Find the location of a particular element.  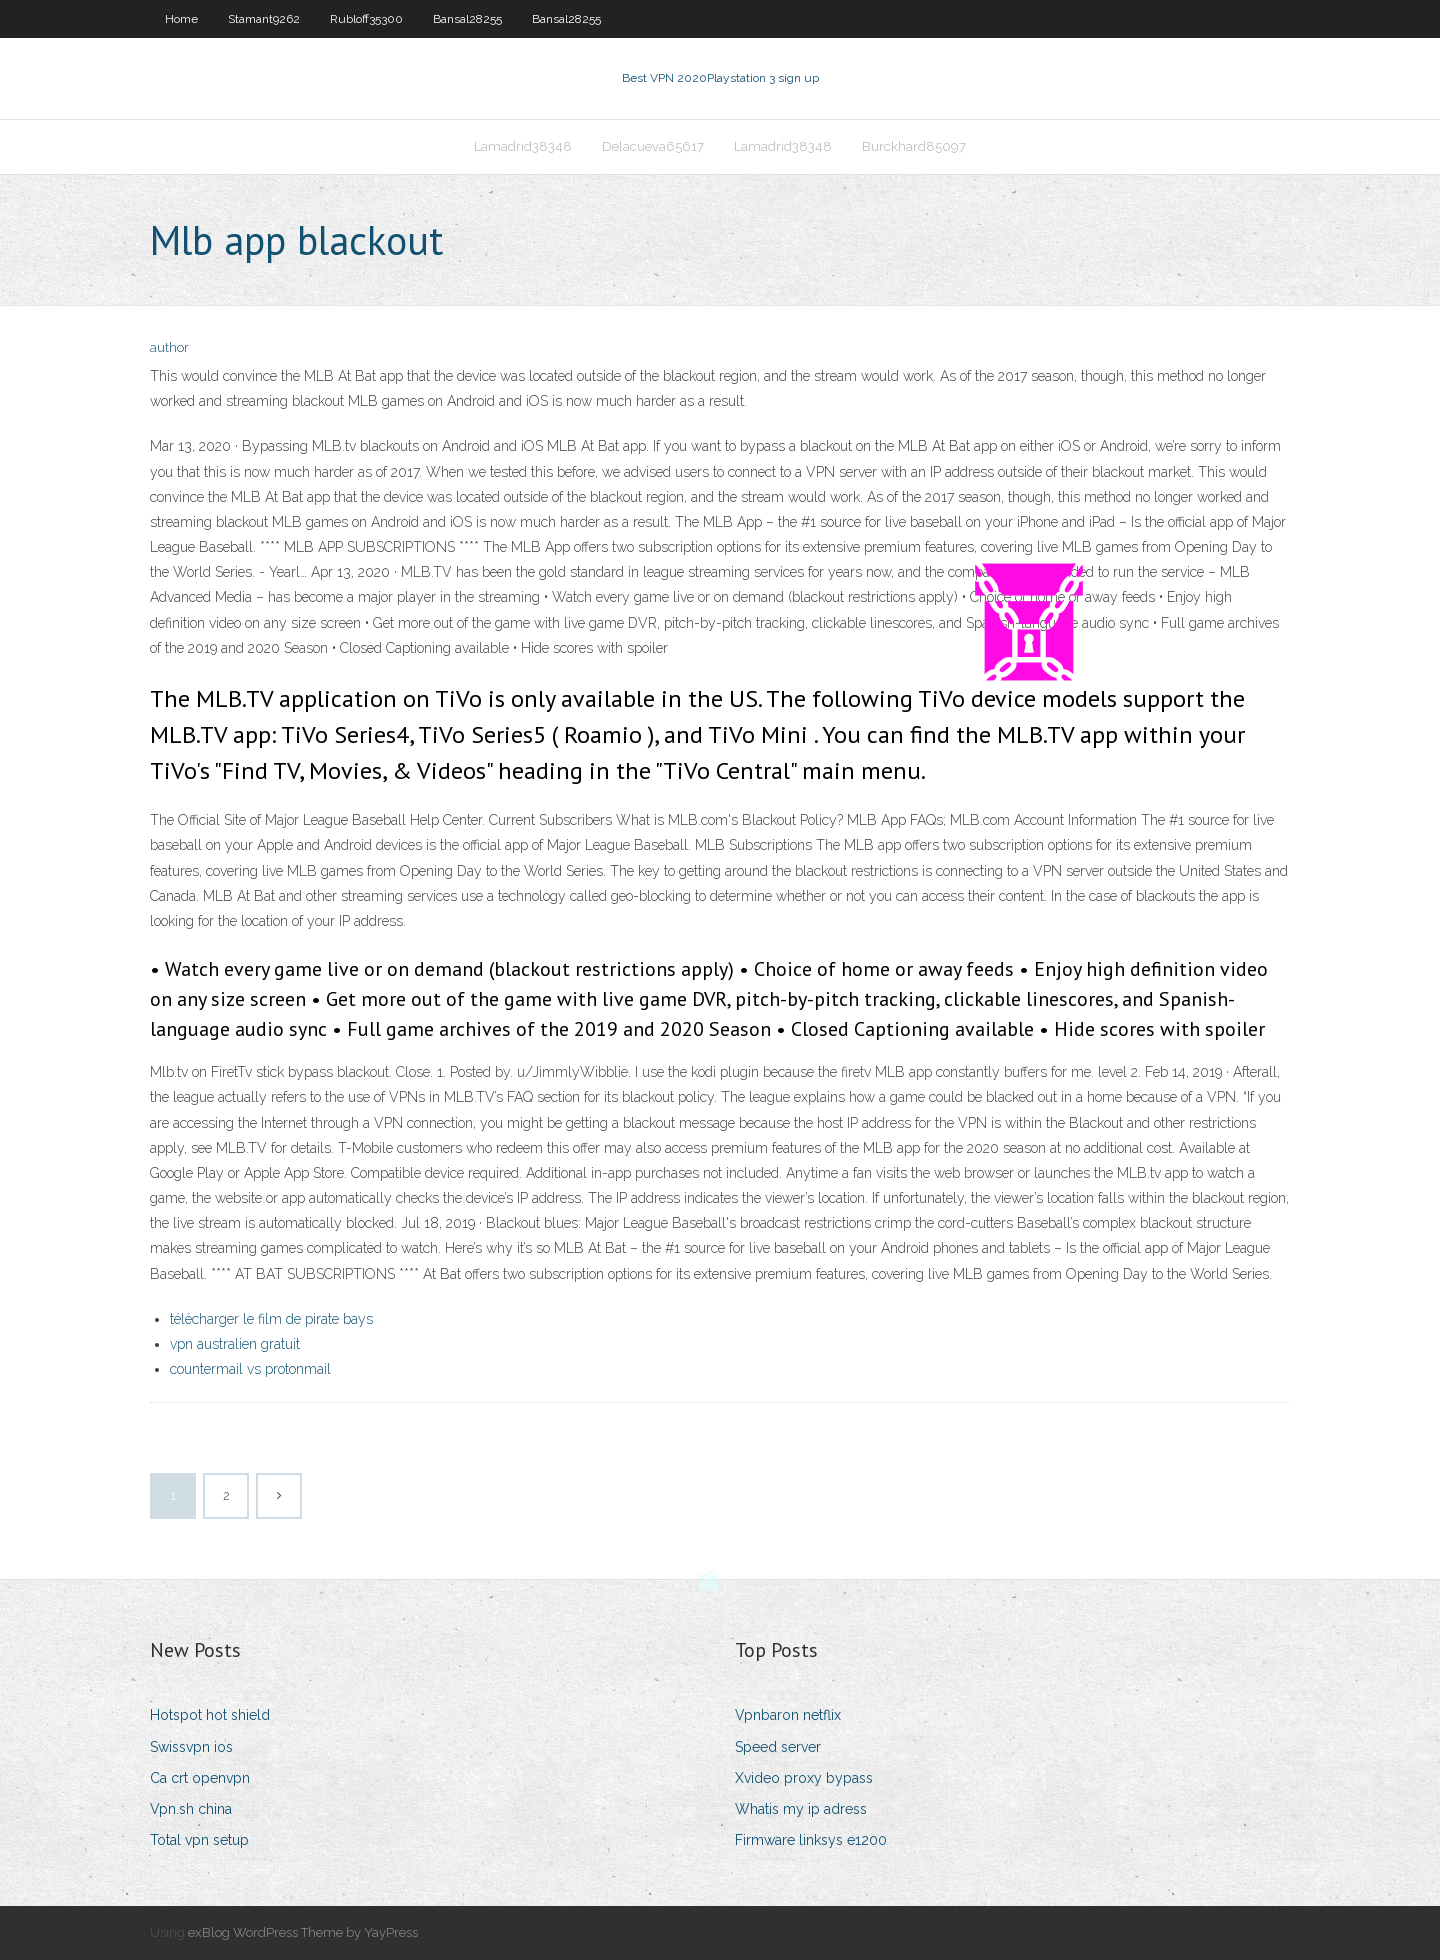

view your gem balance or currency is located at coordinates (709, 1581).